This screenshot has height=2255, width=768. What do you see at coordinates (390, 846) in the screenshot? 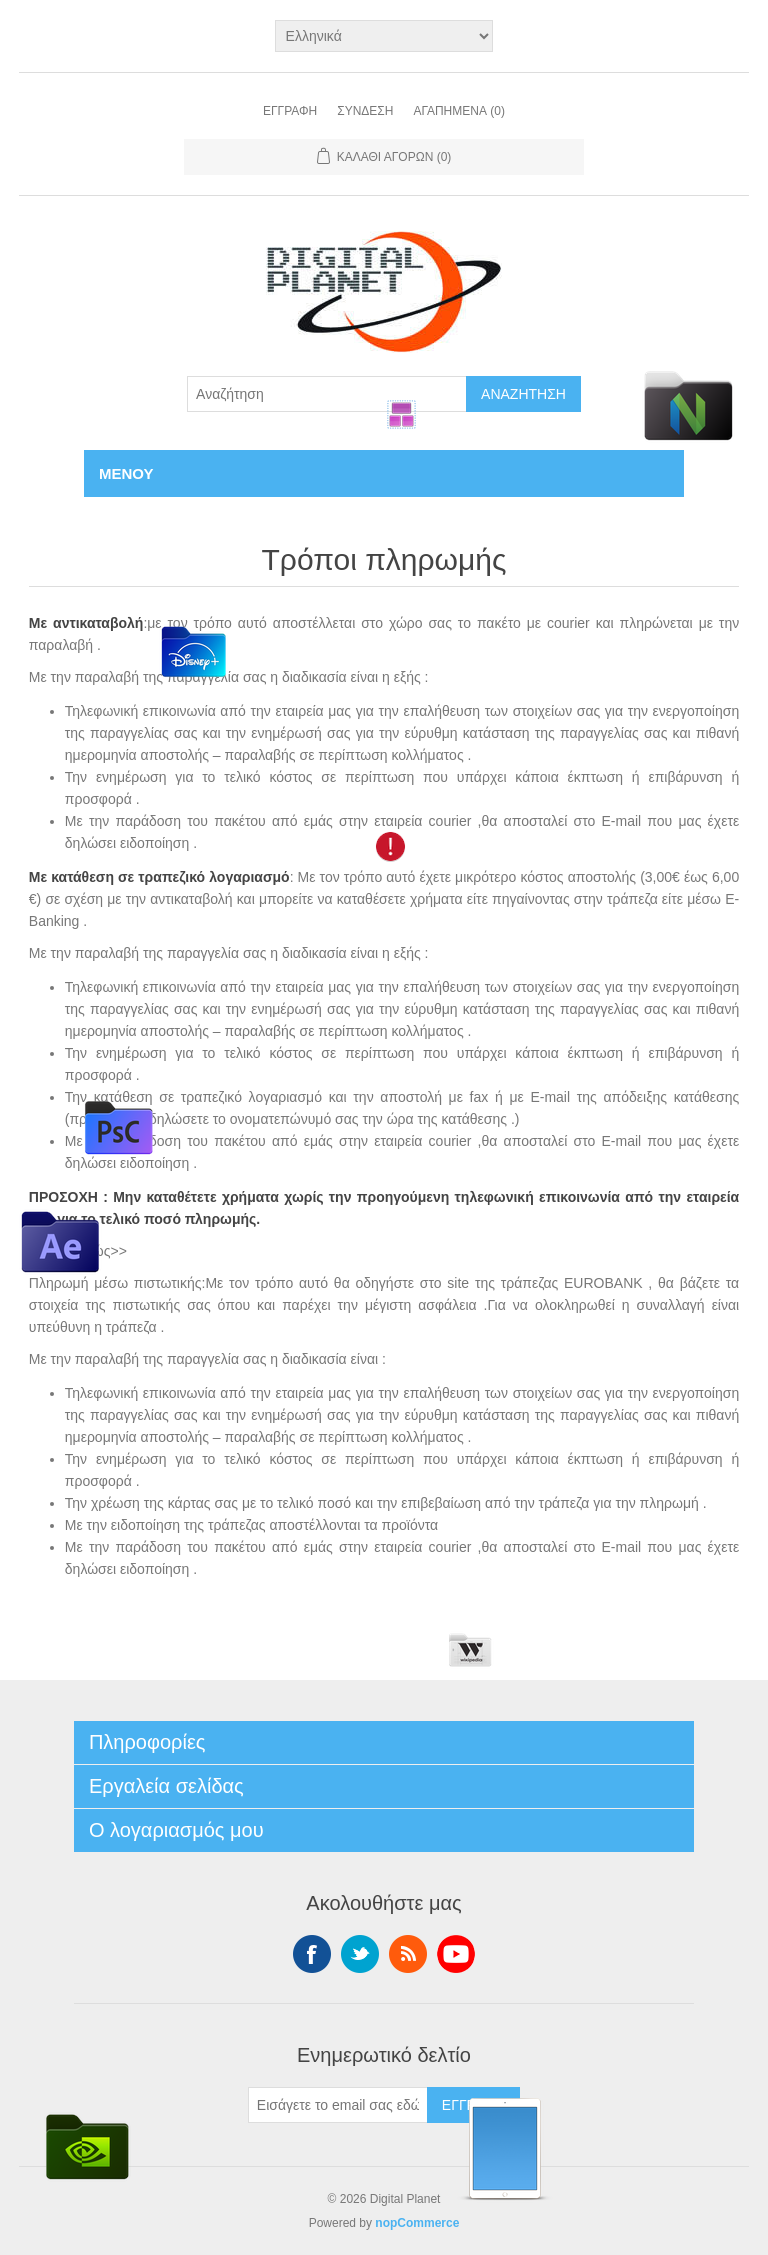
I see `indicates important or critical status` at bounding box center [390, 846].